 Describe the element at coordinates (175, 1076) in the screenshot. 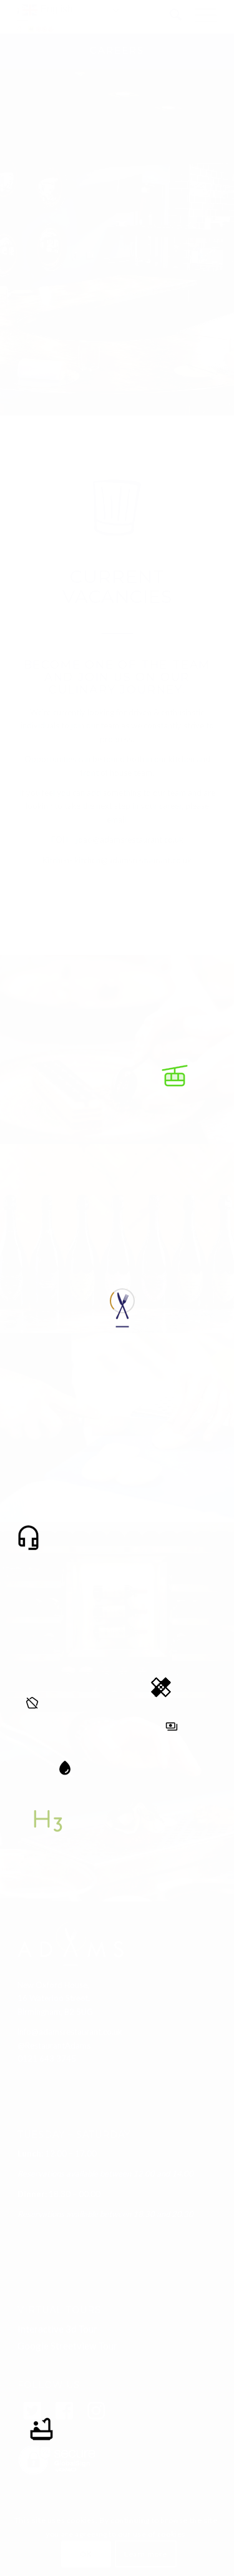

I see `access cable car or gondola transit information` at that location.